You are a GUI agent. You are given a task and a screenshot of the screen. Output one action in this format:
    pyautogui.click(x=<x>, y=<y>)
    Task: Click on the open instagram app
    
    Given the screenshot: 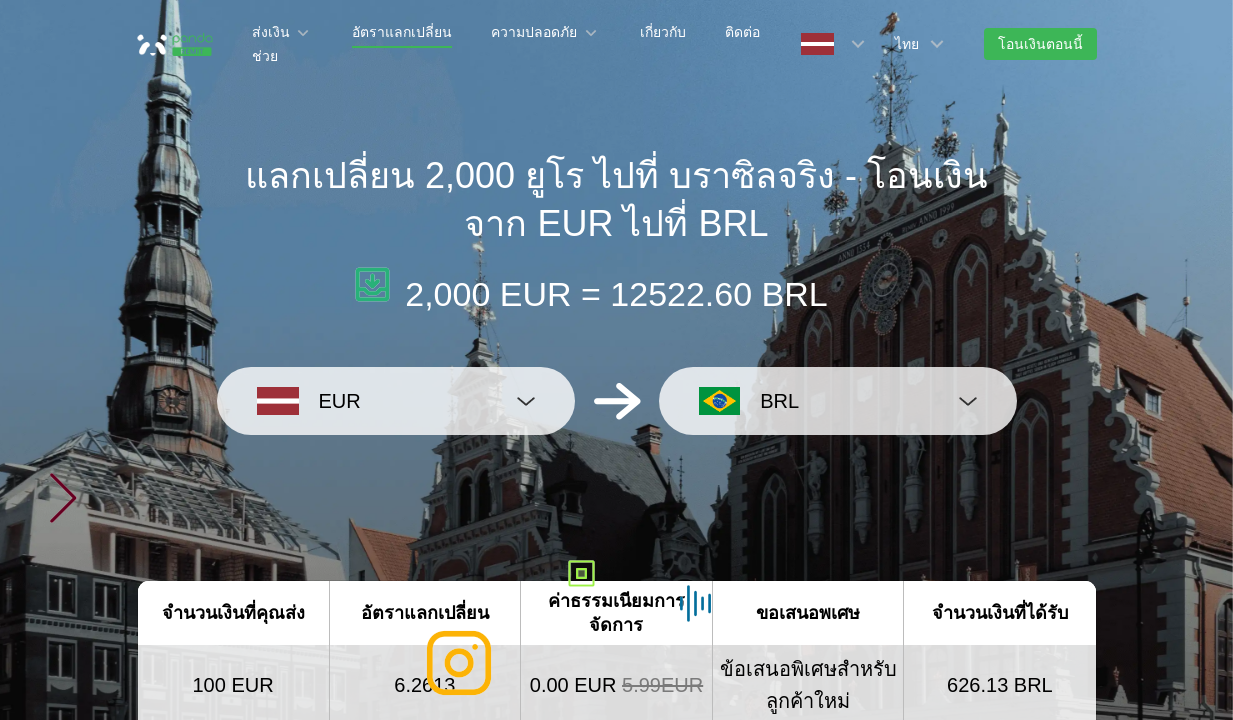 What is the action you would take?
    pyautogui.click(x=459, y=663)
    